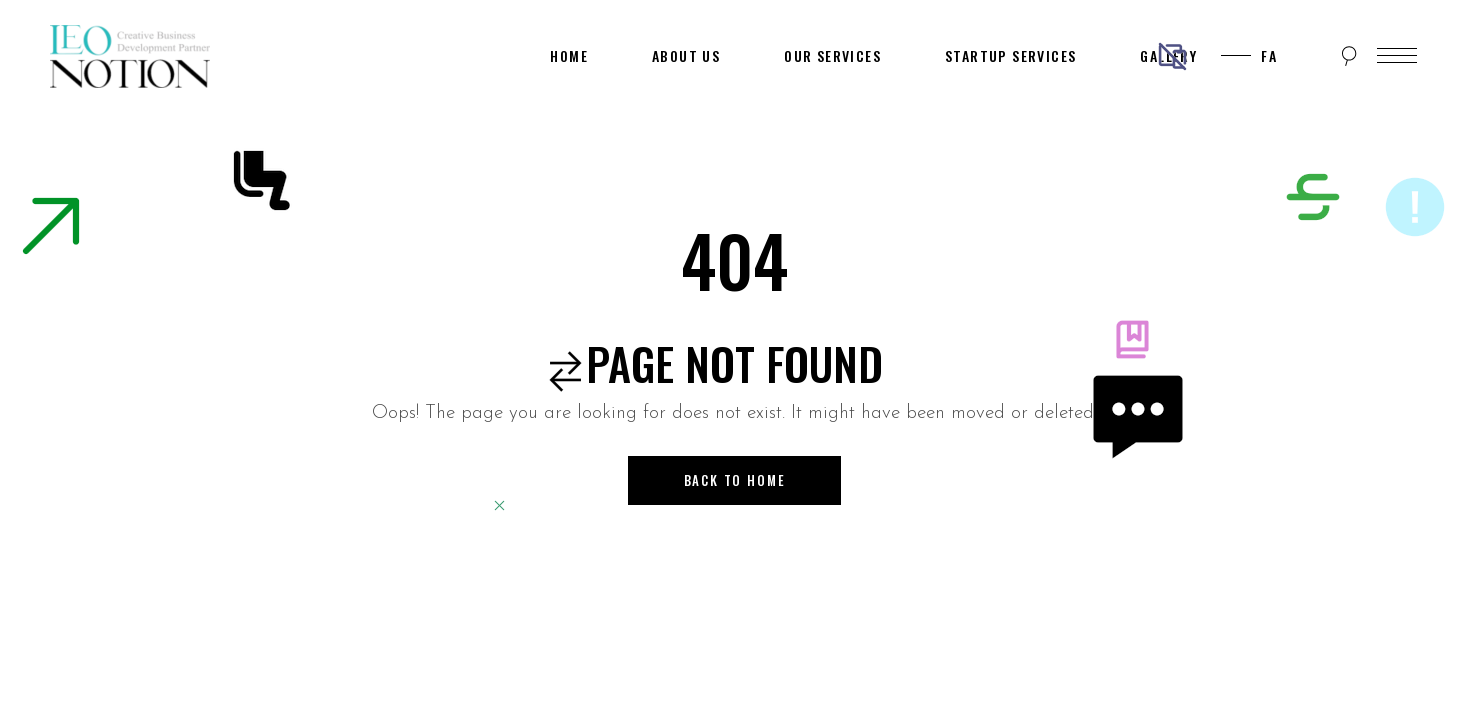 This screenshot has height=720, width=1469. Describe the element at coordinates (1415, 207) in the screenshot. I see `indicates a warning or error state` at that location.